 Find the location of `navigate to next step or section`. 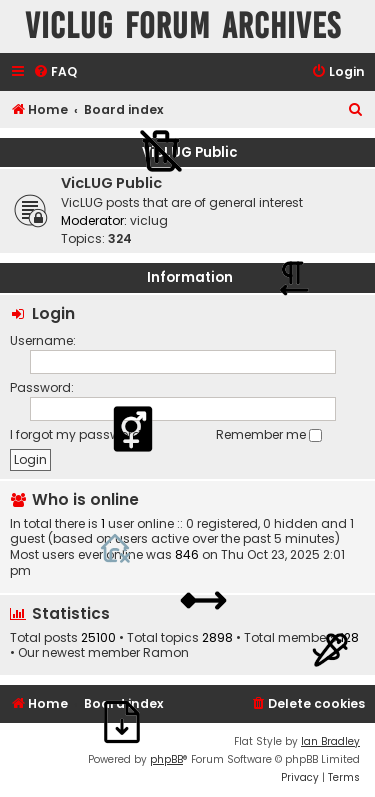

navigate to next step or section is located at coordinates (203, 600).